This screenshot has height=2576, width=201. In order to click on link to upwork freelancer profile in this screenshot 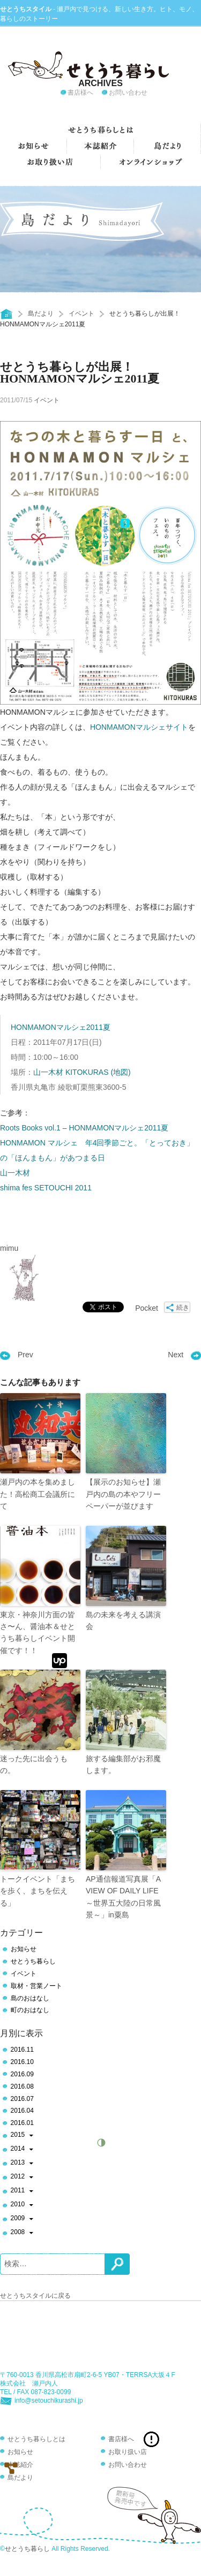, I will do `click(59, 1661)`.